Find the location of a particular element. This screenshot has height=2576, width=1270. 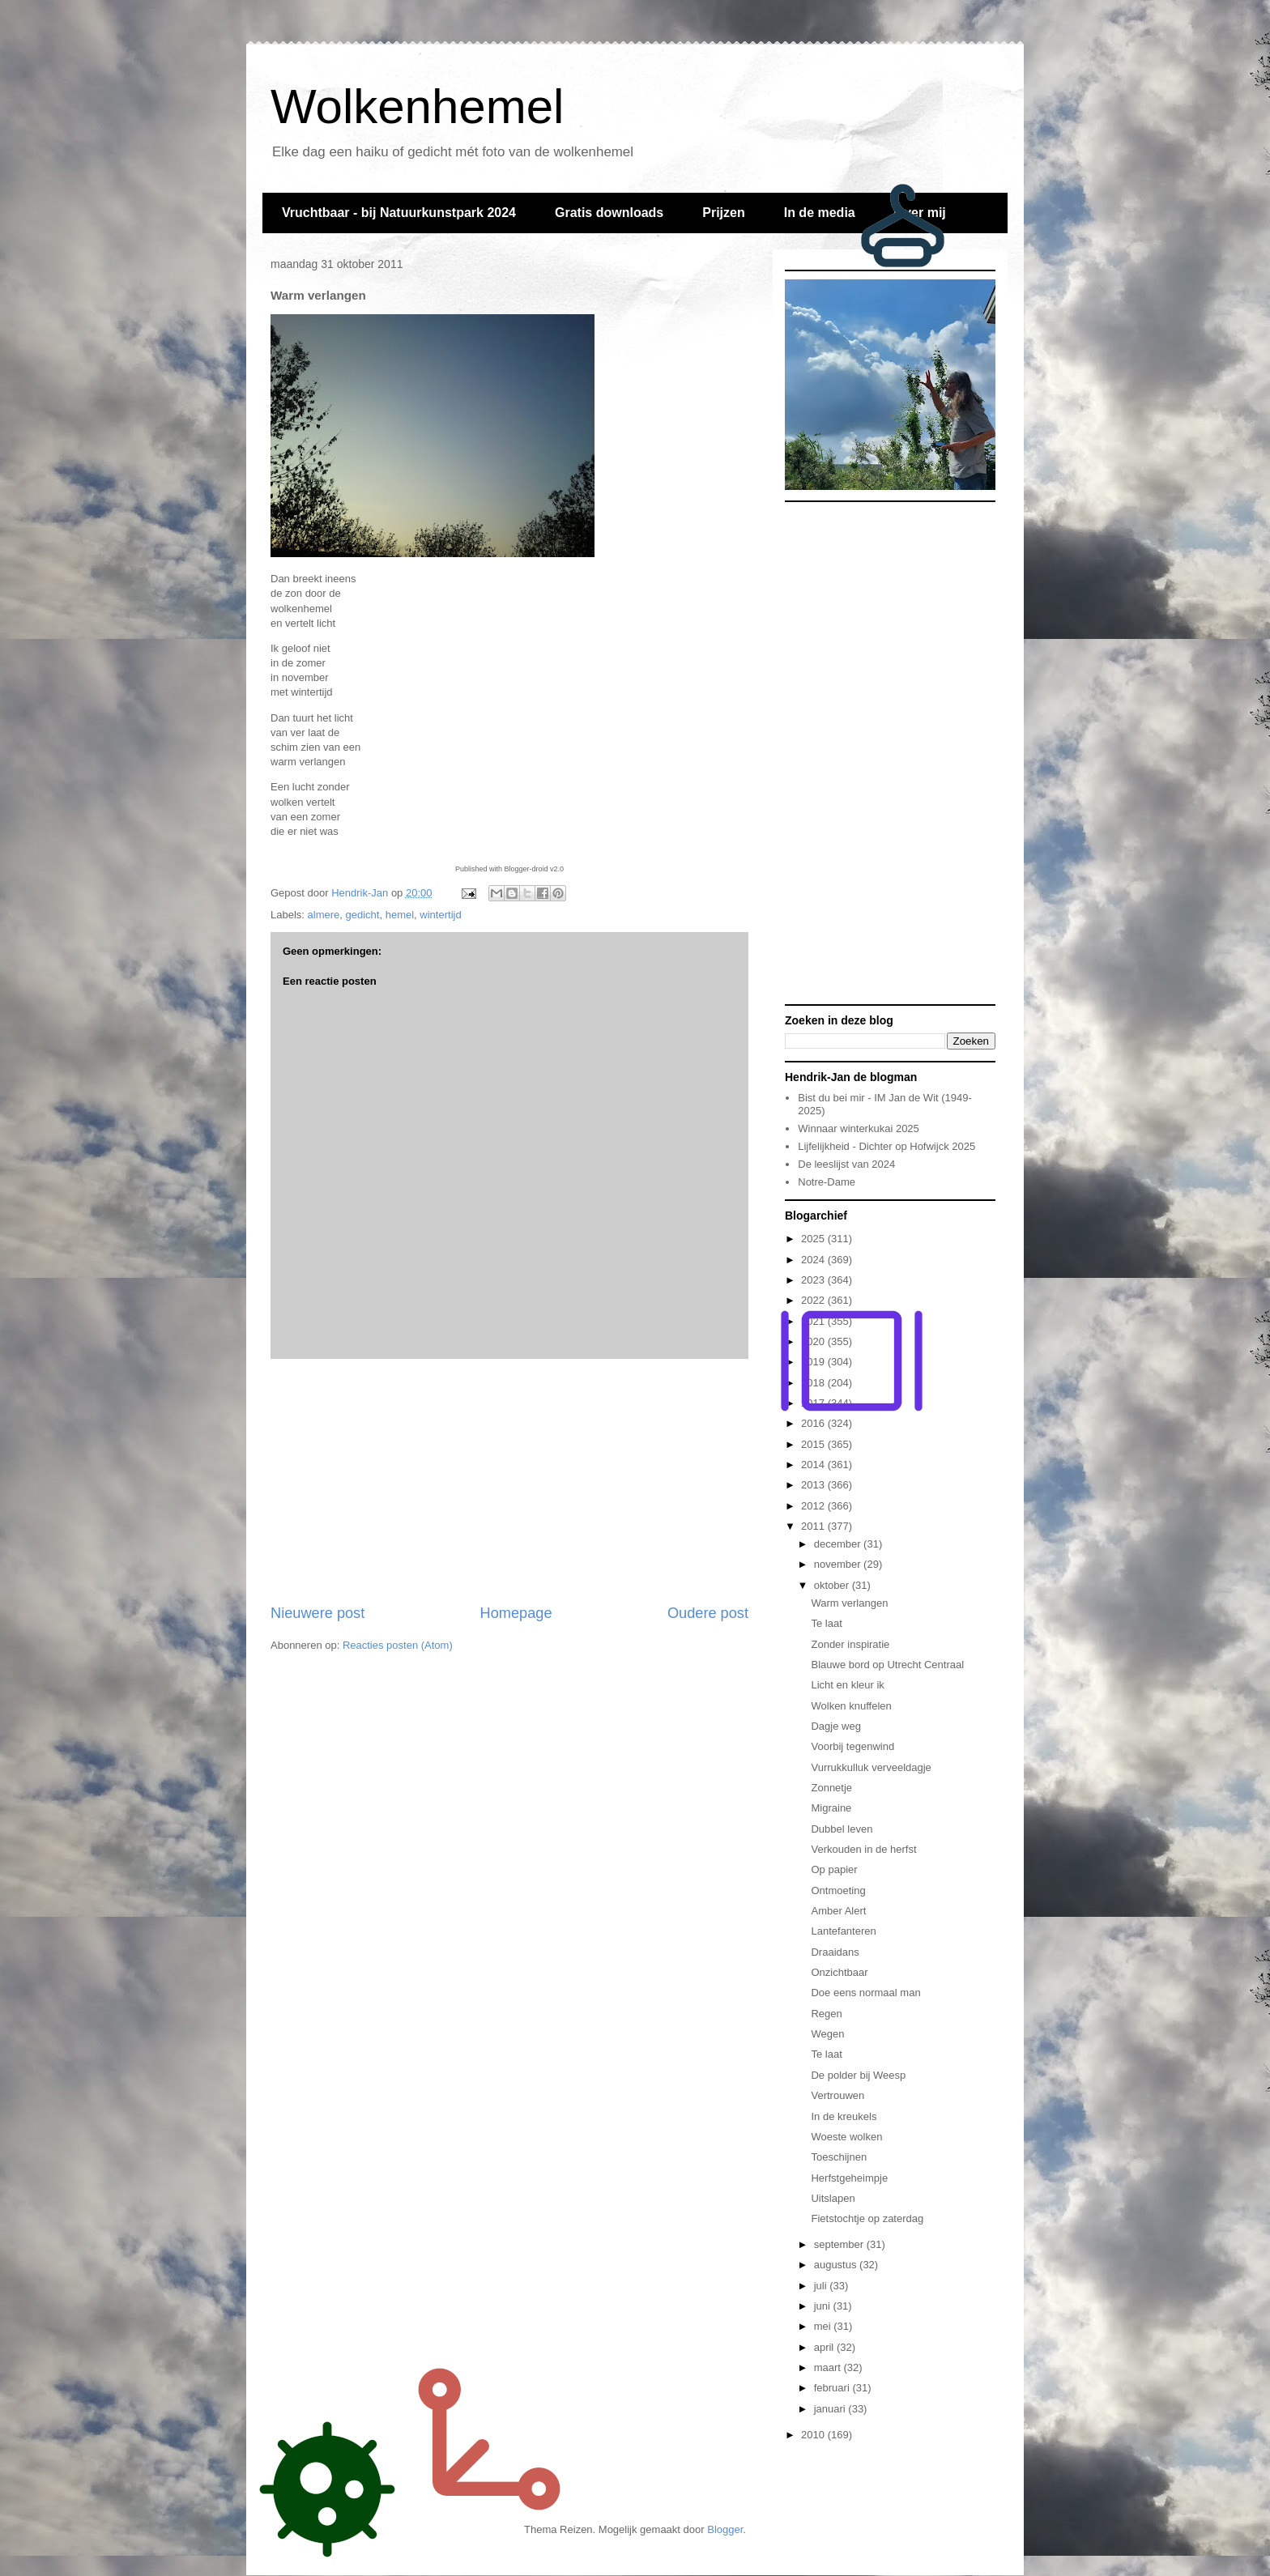

adjust 3d scale or dimensions is located at coordinates (489, 2439).